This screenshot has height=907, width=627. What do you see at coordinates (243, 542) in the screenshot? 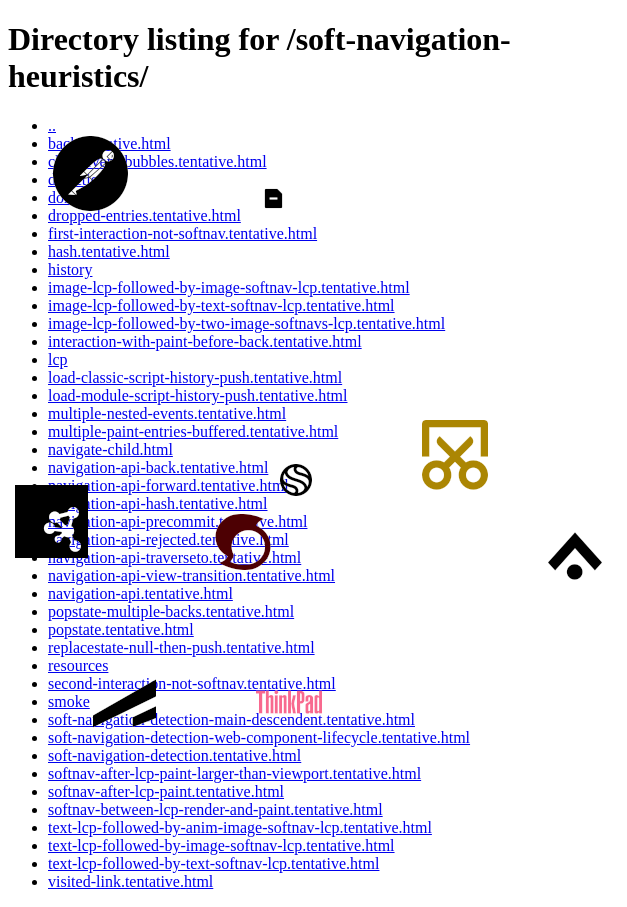
I see `visit steemit blockchain social media platform` at bounding box center [243, 542].